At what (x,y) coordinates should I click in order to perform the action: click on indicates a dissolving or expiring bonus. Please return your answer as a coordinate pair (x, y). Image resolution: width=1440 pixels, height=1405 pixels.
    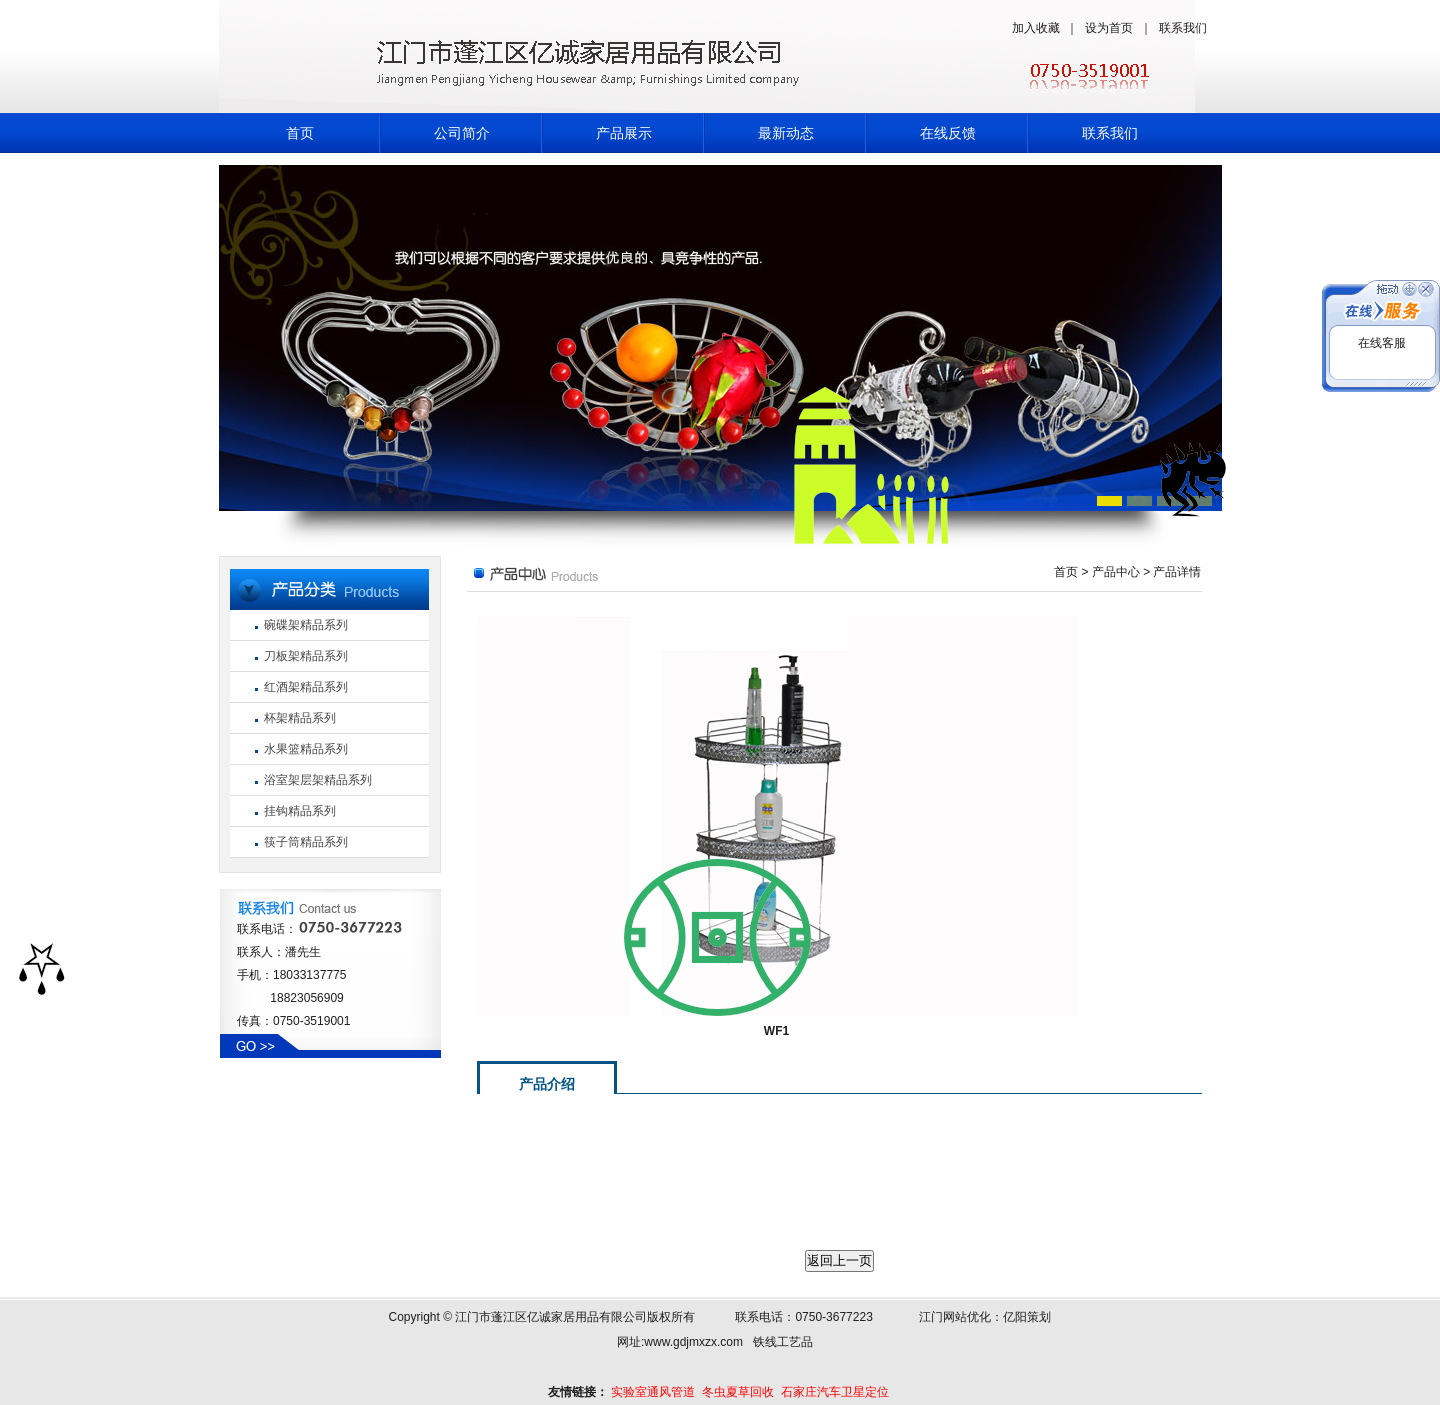
    Looking at the image, I should click on (41, 969).